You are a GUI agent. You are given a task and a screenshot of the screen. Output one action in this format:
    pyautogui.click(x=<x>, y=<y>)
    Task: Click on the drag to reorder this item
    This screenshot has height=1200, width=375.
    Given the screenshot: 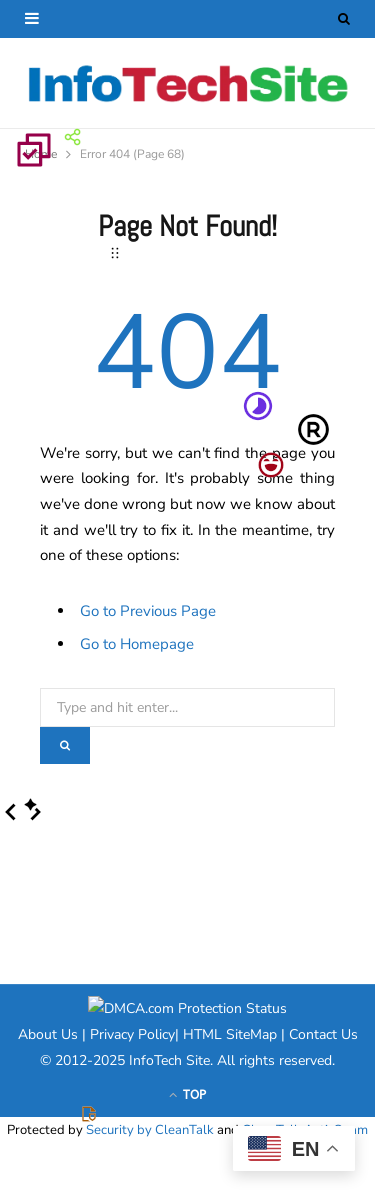 What is the action you would take?
    pyautogui.click(x=115, y=253)
    